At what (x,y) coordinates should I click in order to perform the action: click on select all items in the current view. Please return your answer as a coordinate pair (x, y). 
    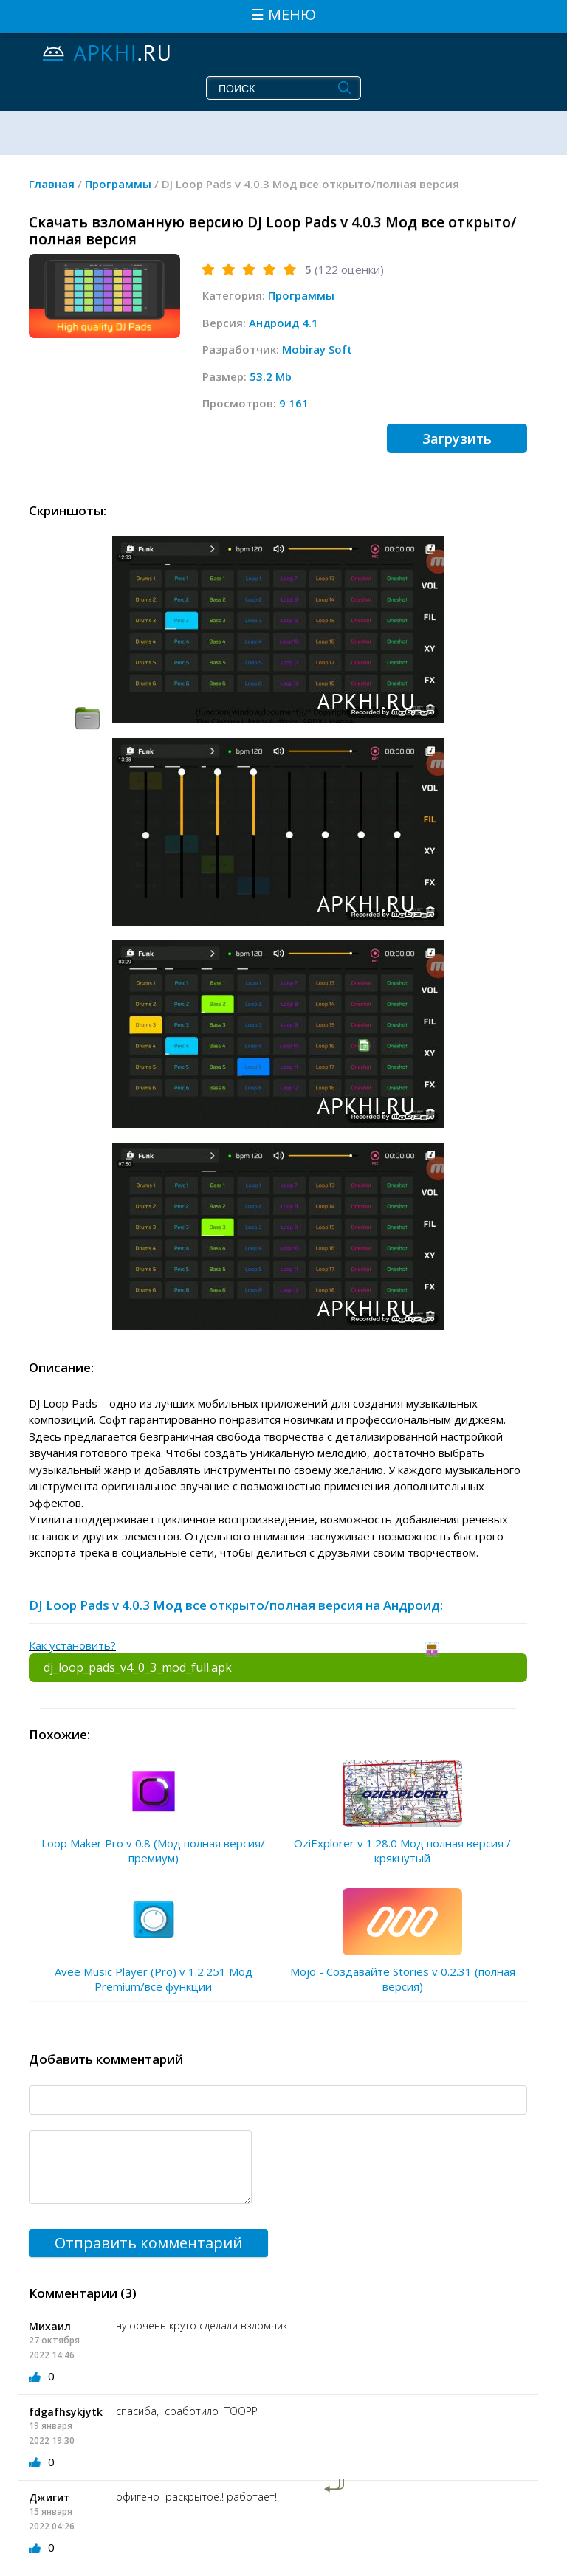
    Looking at the image, I should click on (432, 1650).